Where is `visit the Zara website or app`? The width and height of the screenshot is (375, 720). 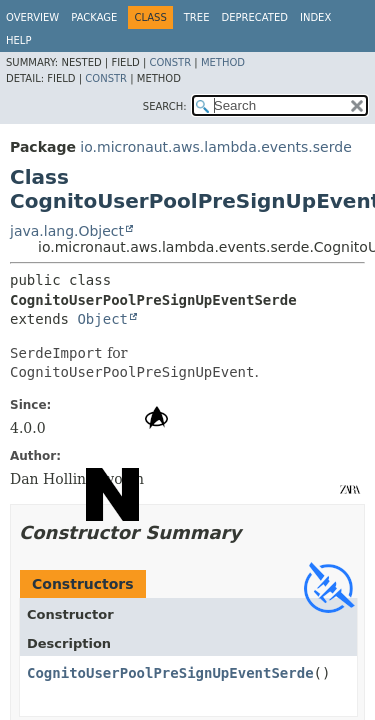 visit the Zara website or app is located at coordinates (350, 489).